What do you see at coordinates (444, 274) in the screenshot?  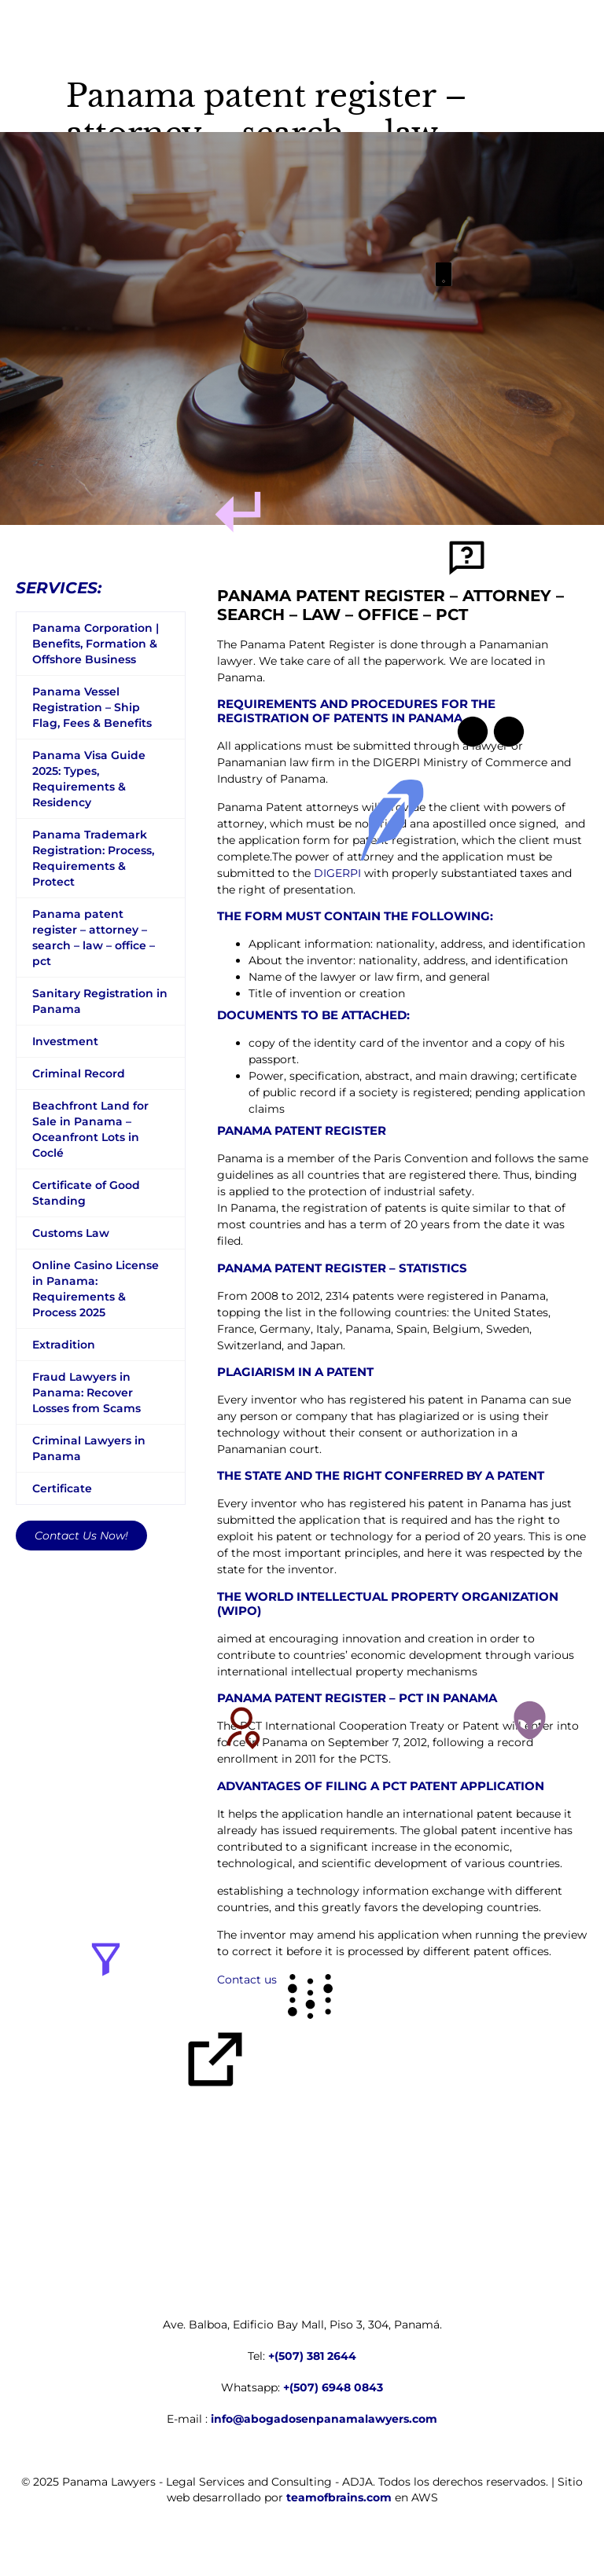 I see `access mobile device settings` at bounding box center [444, 274].